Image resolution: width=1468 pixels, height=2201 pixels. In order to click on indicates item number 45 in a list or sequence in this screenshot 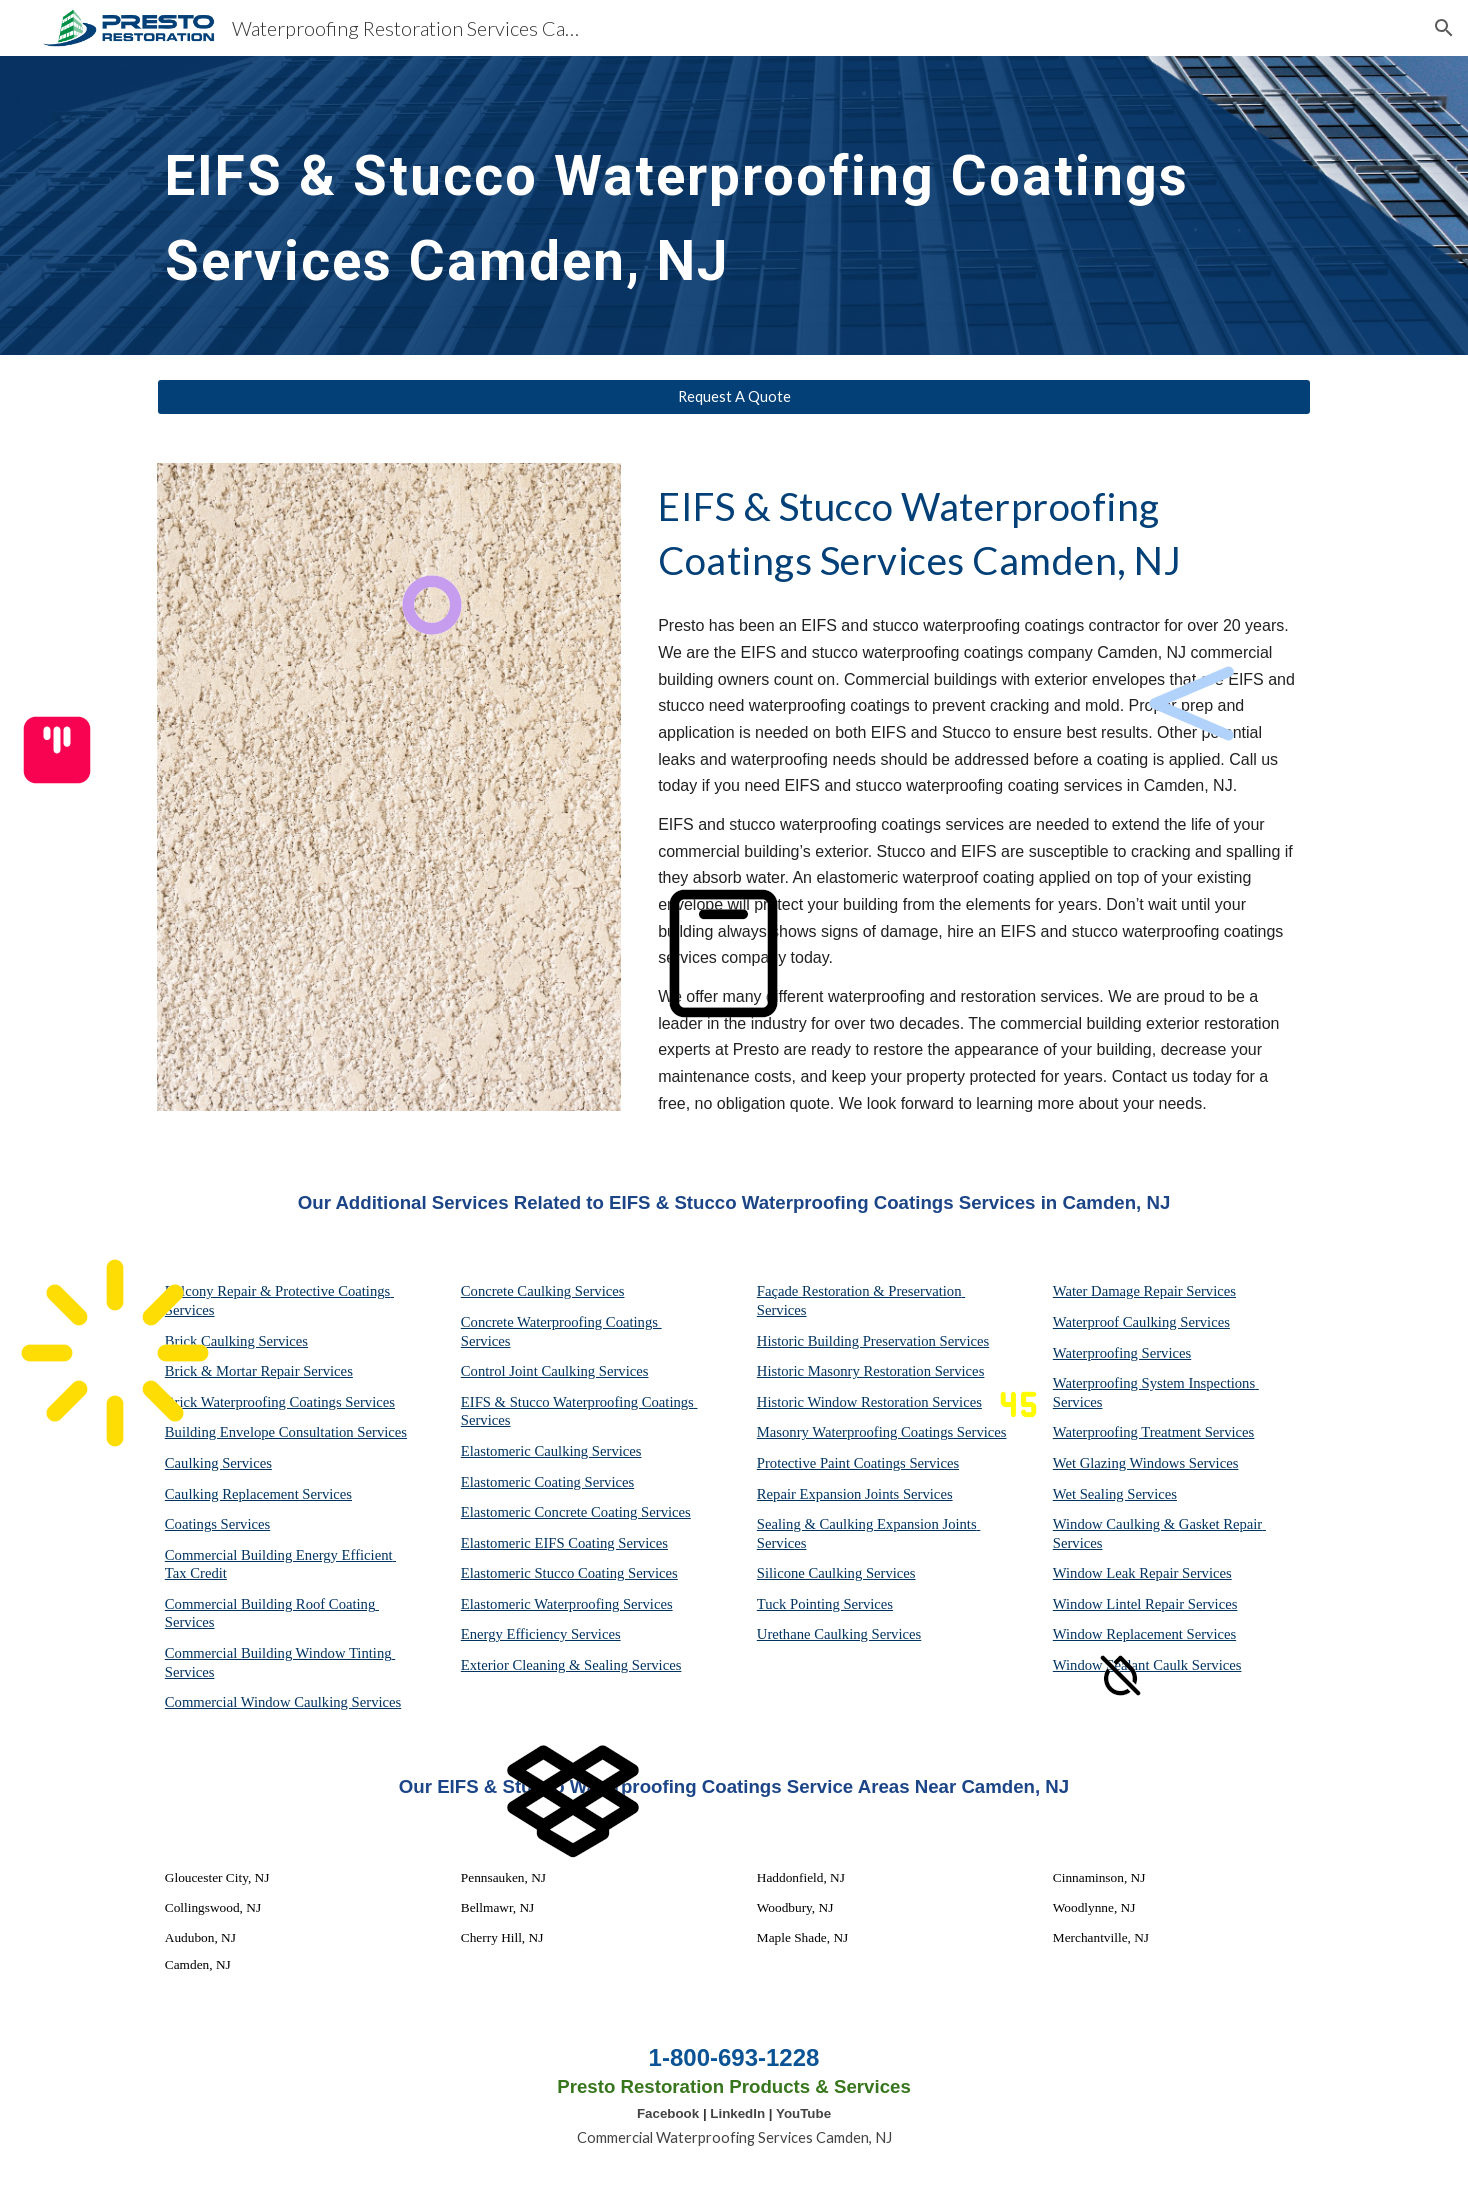, I will do `click(1018, 1404)`.